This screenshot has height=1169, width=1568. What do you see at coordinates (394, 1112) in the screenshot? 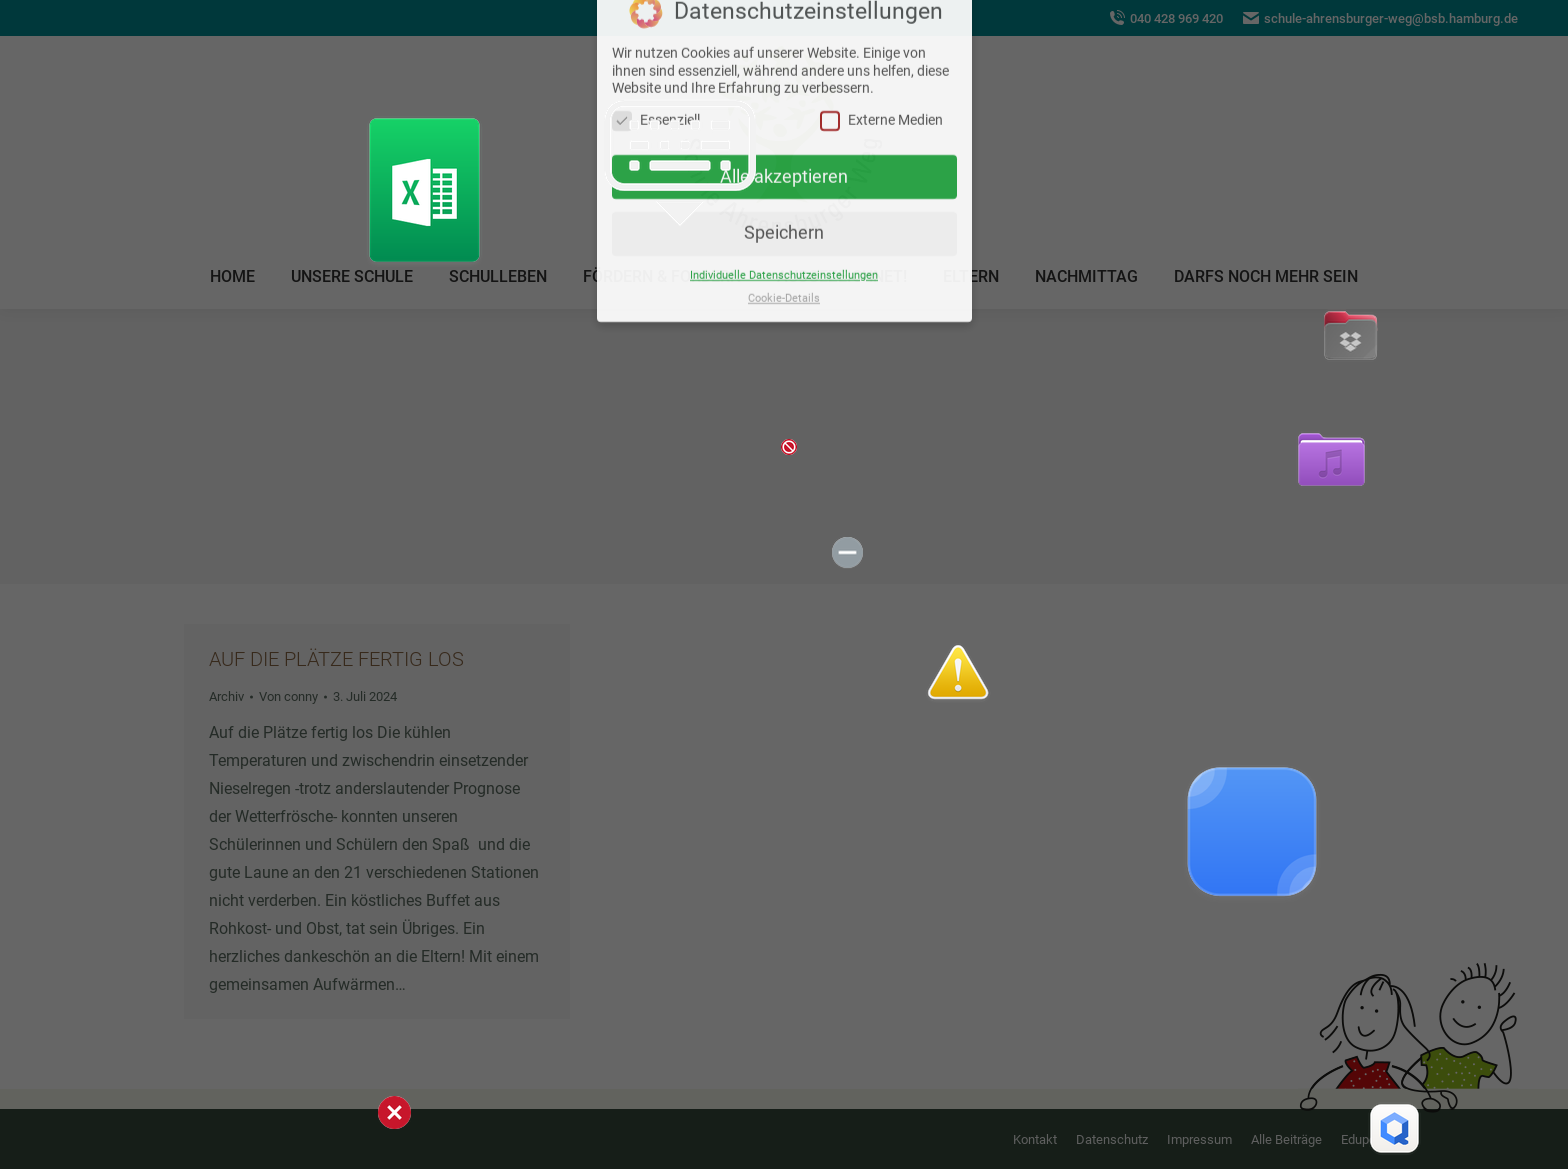
I see `cancel the current calculation` at bounding box center [394, 1112].